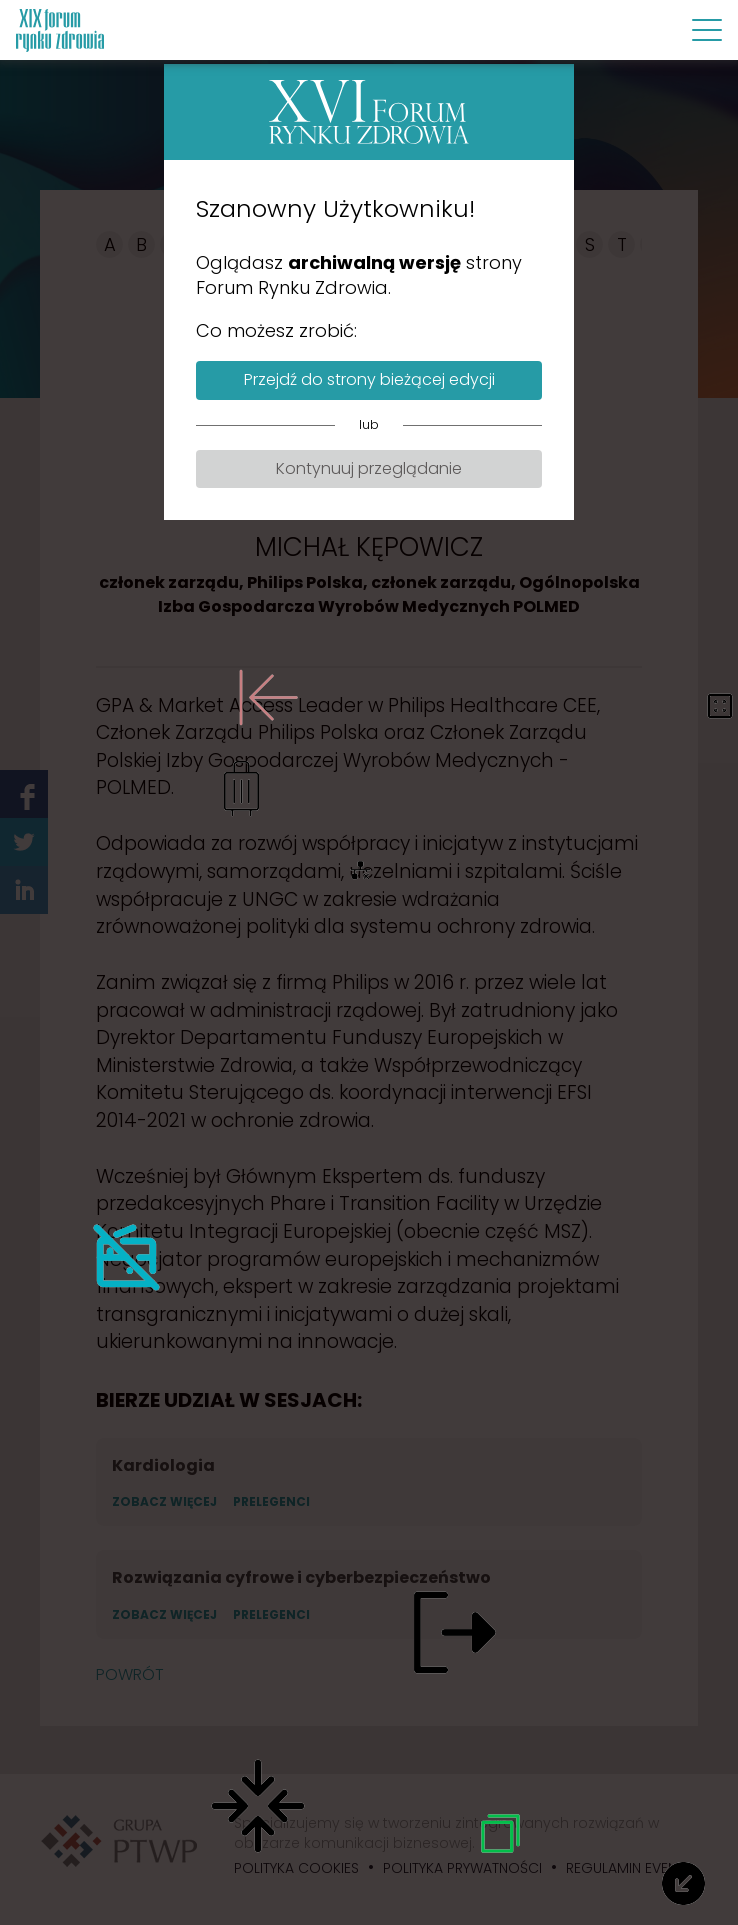  What do you see at coordinates (258, 1806) in the screenshot?
I see `collapse or minimize content from all sides` at bounding box center [258, 1806].